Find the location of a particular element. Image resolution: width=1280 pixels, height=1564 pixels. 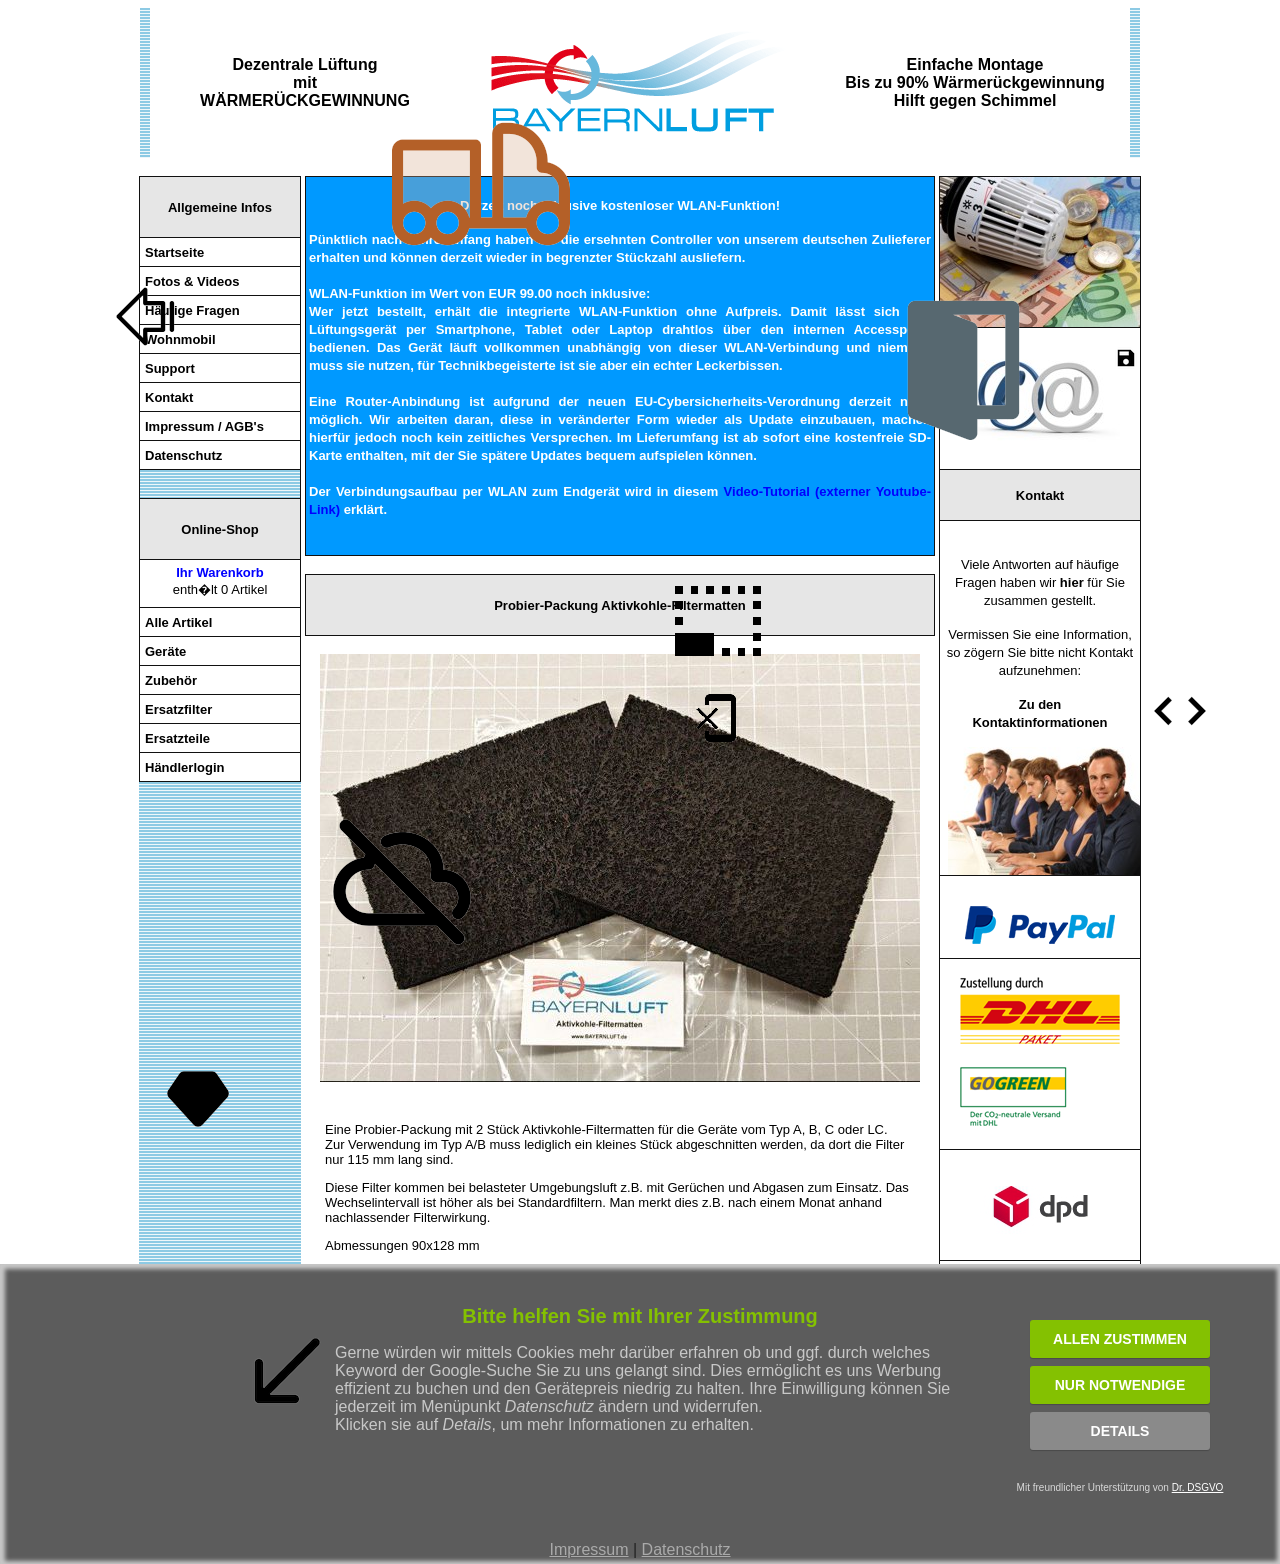

save current file or document is located at coordinates (1126, 358).